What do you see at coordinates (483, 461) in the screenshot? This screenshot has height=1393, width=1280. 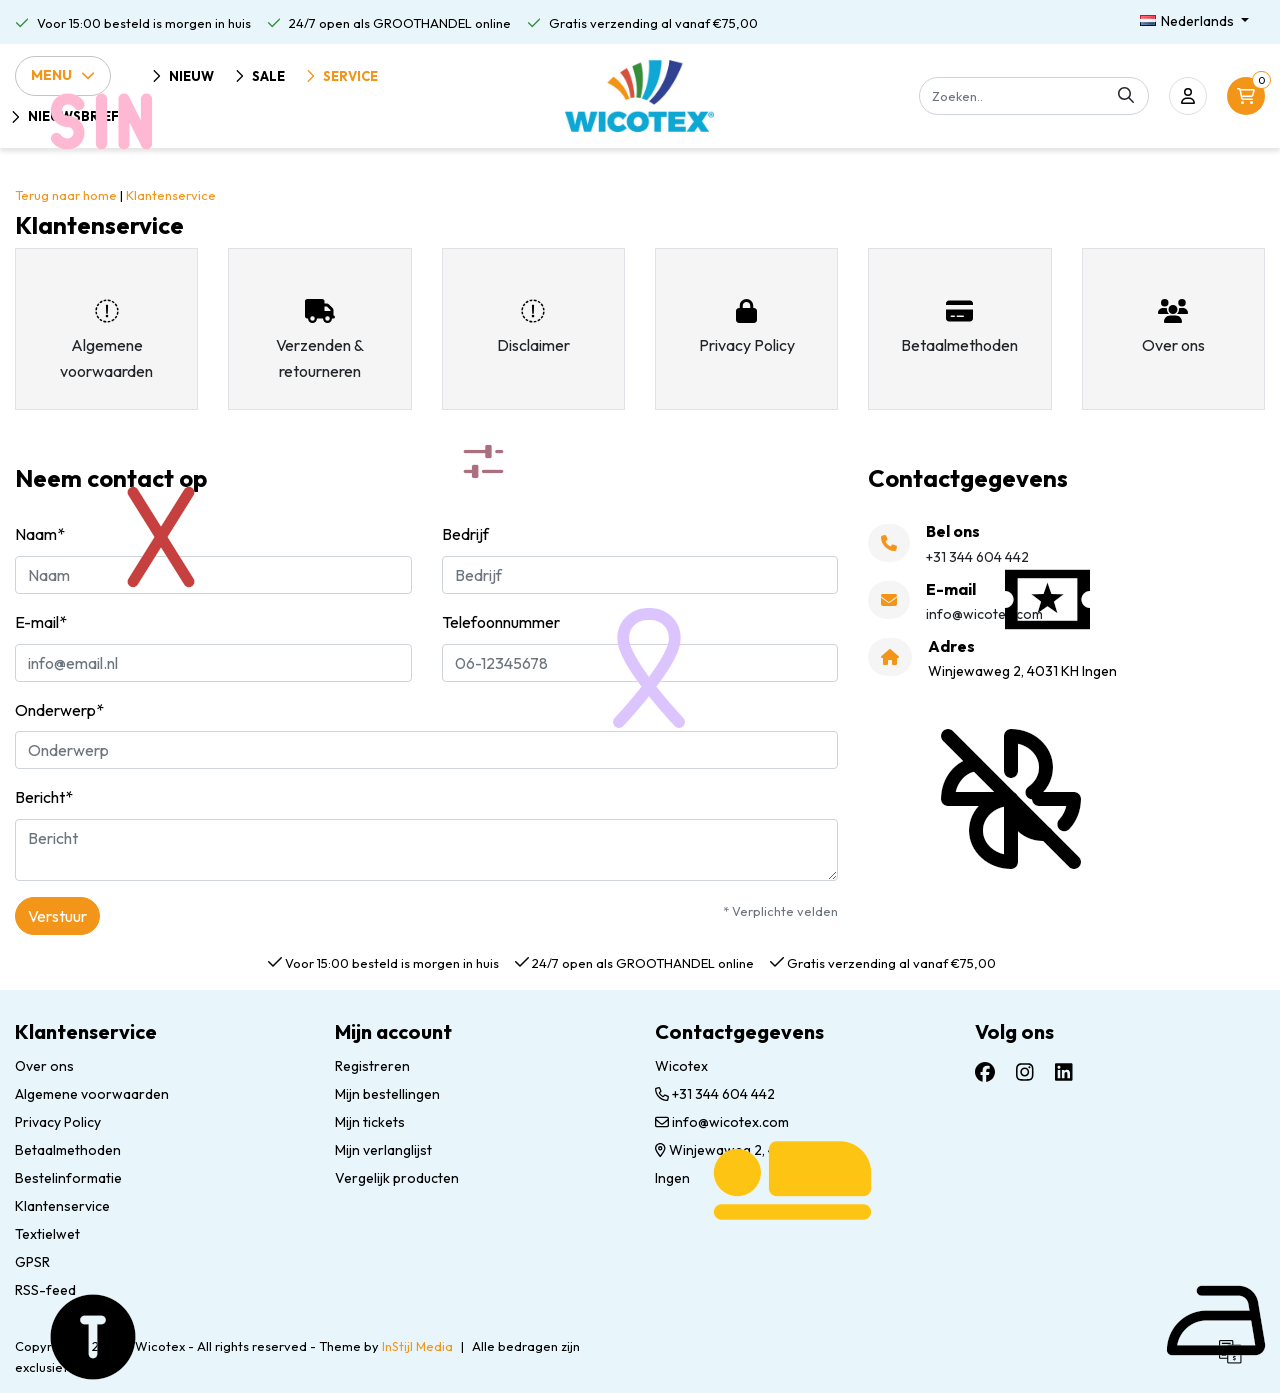 I see `adjust settings or preferences` at bounding box center [483, 461].